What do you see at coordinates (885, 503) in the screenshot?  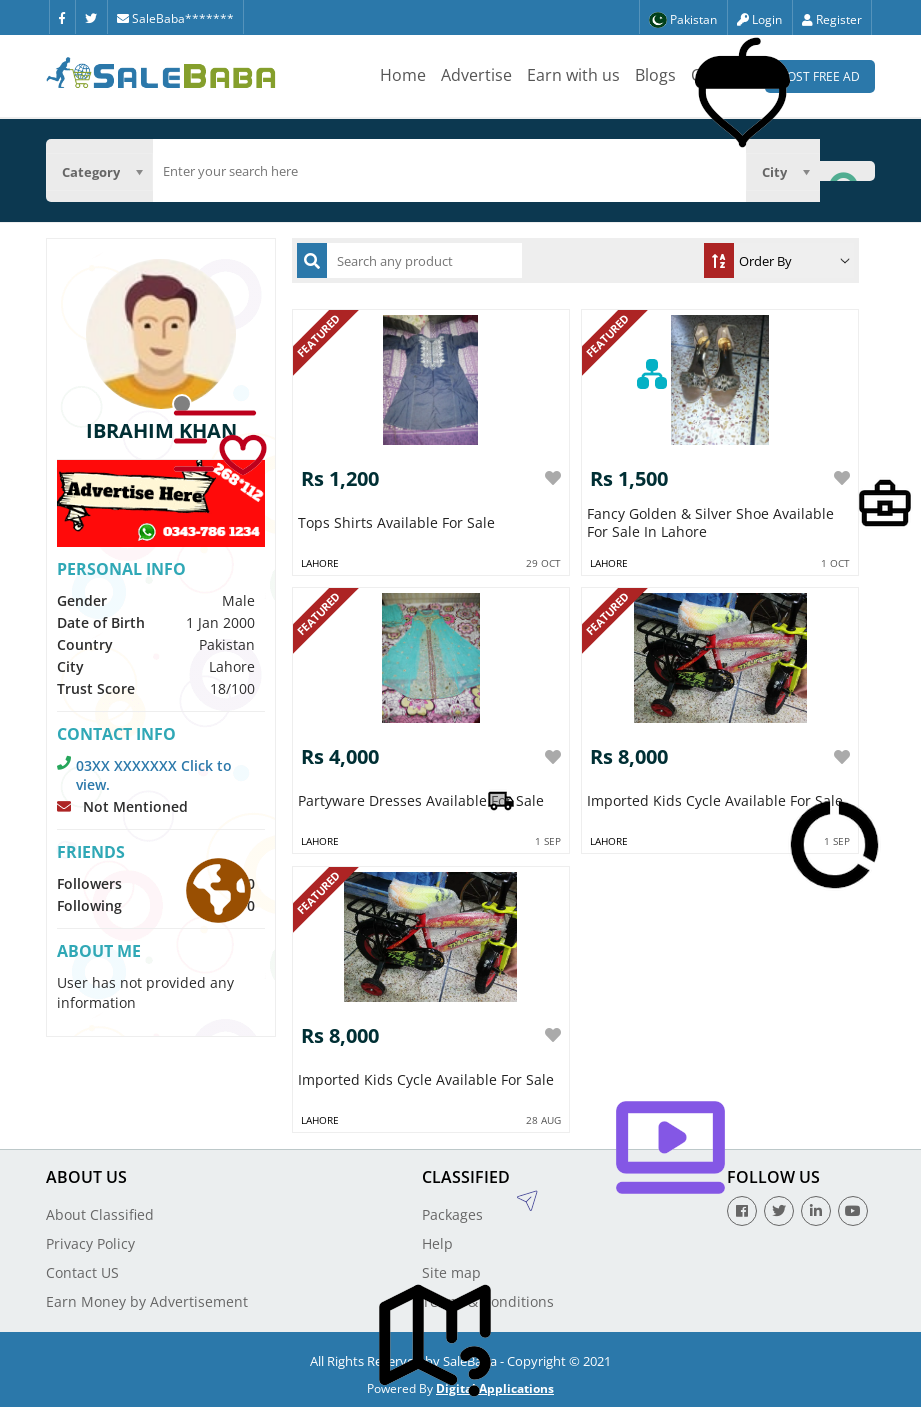 I see `access work or business-related features` at bounding box center [885, 503].